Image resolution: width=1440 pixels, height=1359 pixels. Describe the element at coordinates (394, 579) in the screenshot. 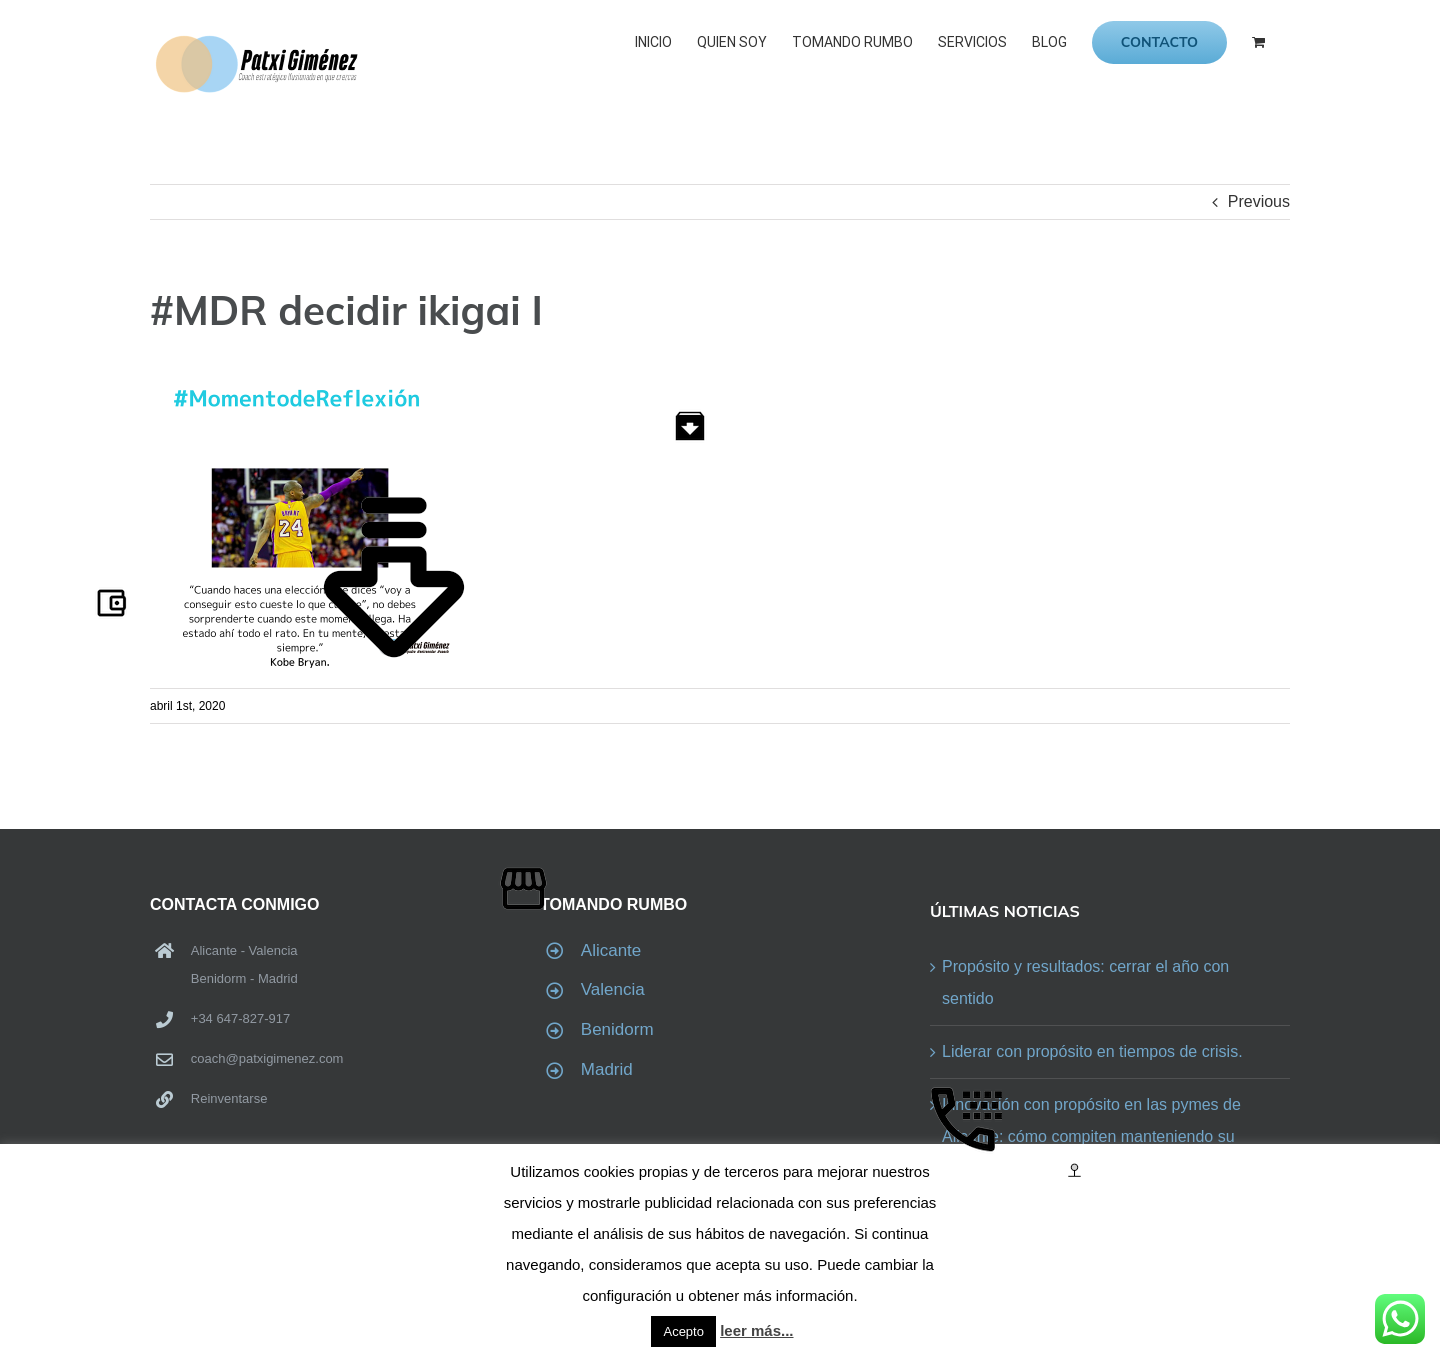

I see `download all items in queue` at that location.